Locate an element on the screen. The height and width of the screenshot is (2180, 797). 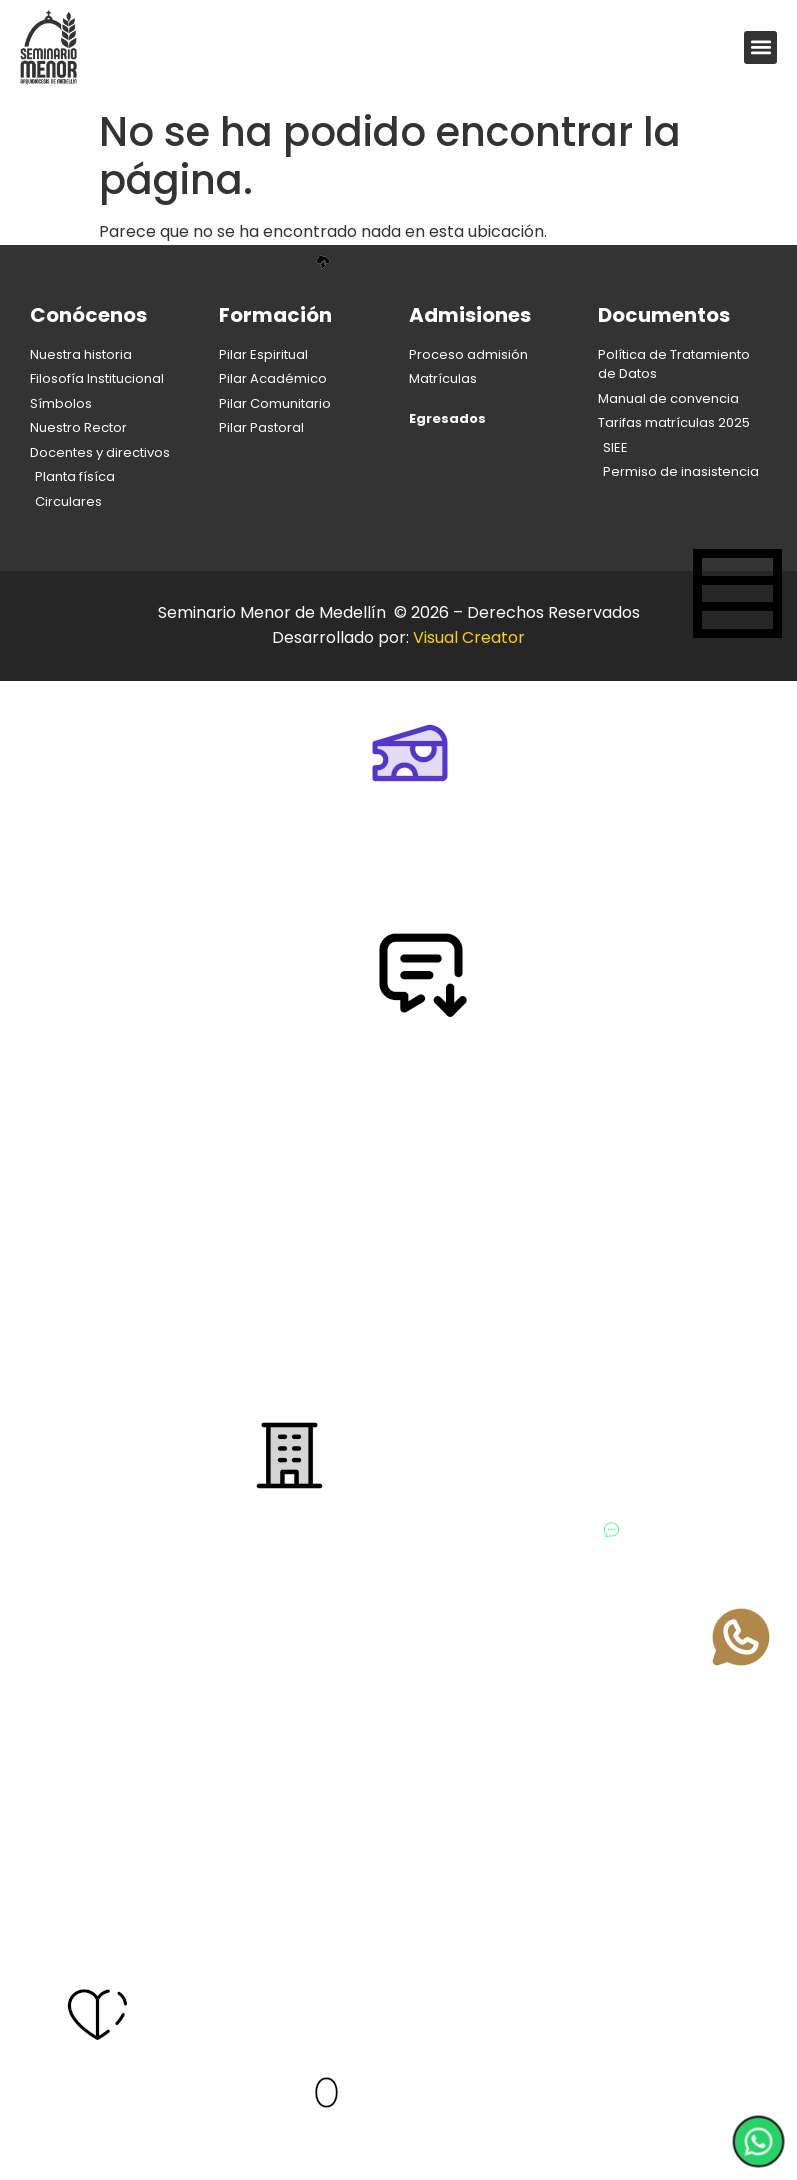
indicates zero items or empty count is located at coordinates (326, 2092).